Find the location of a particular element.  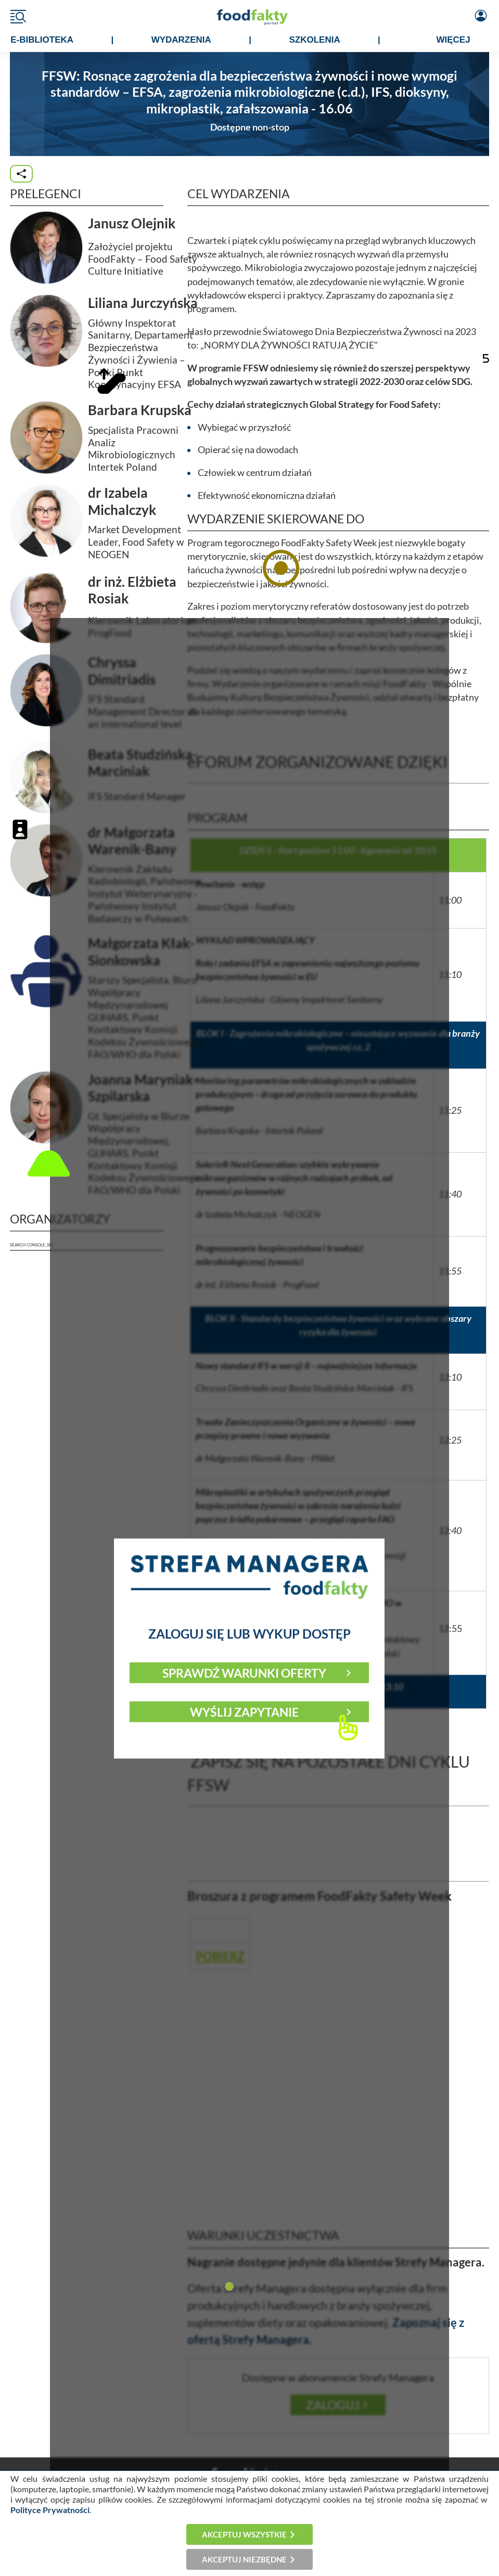

a seven-sided shape indicator or badge container is located at coordinates (229, 2286).